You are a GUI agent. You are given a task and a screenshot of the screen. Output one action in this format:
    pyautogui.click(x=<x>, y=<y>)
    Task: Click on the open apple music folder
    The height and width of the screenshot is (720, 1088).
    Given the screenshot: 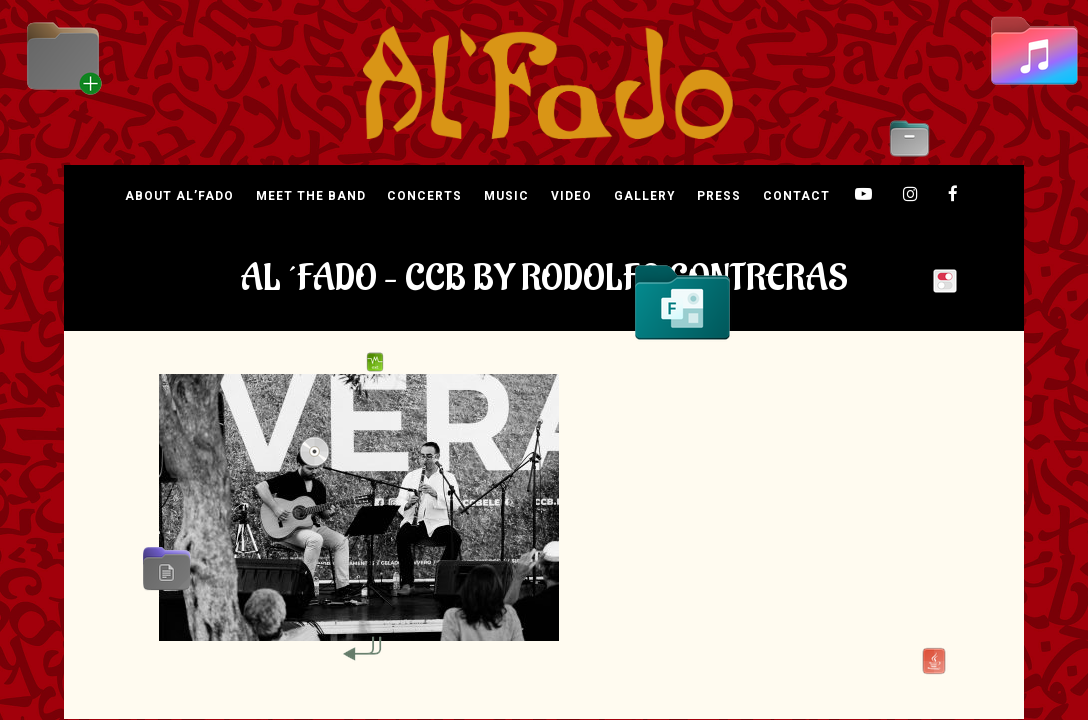 What is the action you would take?
    pyautogui.click(x=1034, y=53)
    